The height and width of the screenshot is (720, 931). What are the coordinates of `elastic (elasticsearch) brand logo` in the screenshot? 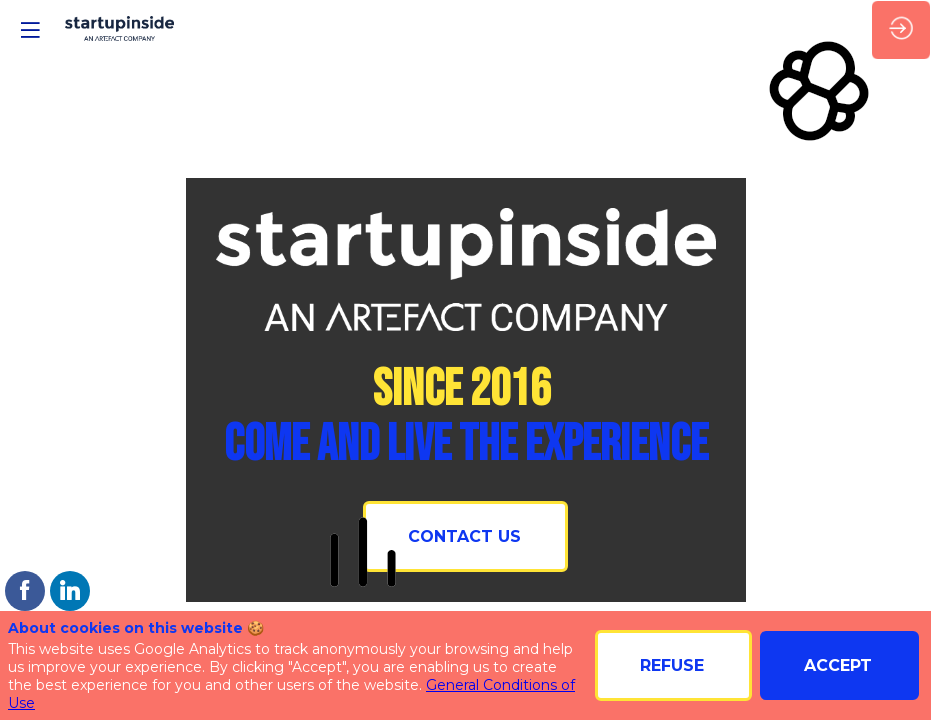 It's located at (819, 91).